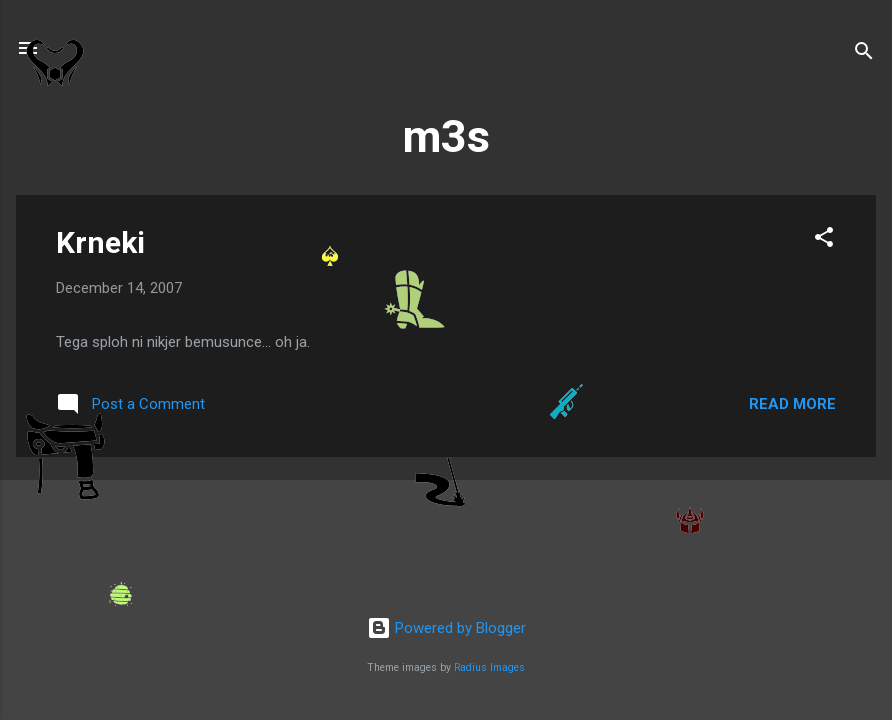 The width and height of the screenshot is (892, 720). Describe the element at coordinates (440, 482) in the screenshot. I see `activate laser attack ability` at that location.